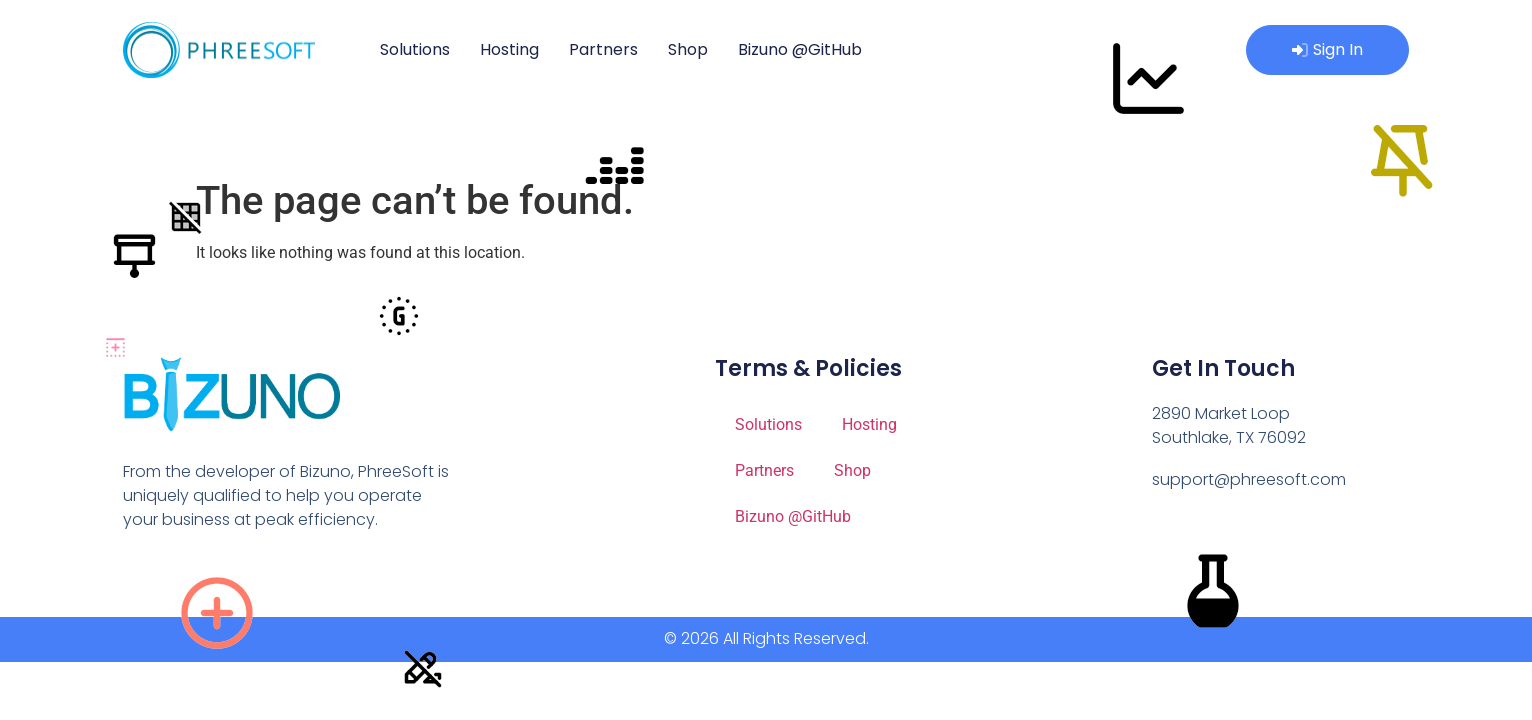 Image resolution: width=1532 pixels, height=720 pixels. What do you see at coordinates (614, 167) in the screenshot?
I see `open Deezer music streaming app` at bounding box center [614, 167].